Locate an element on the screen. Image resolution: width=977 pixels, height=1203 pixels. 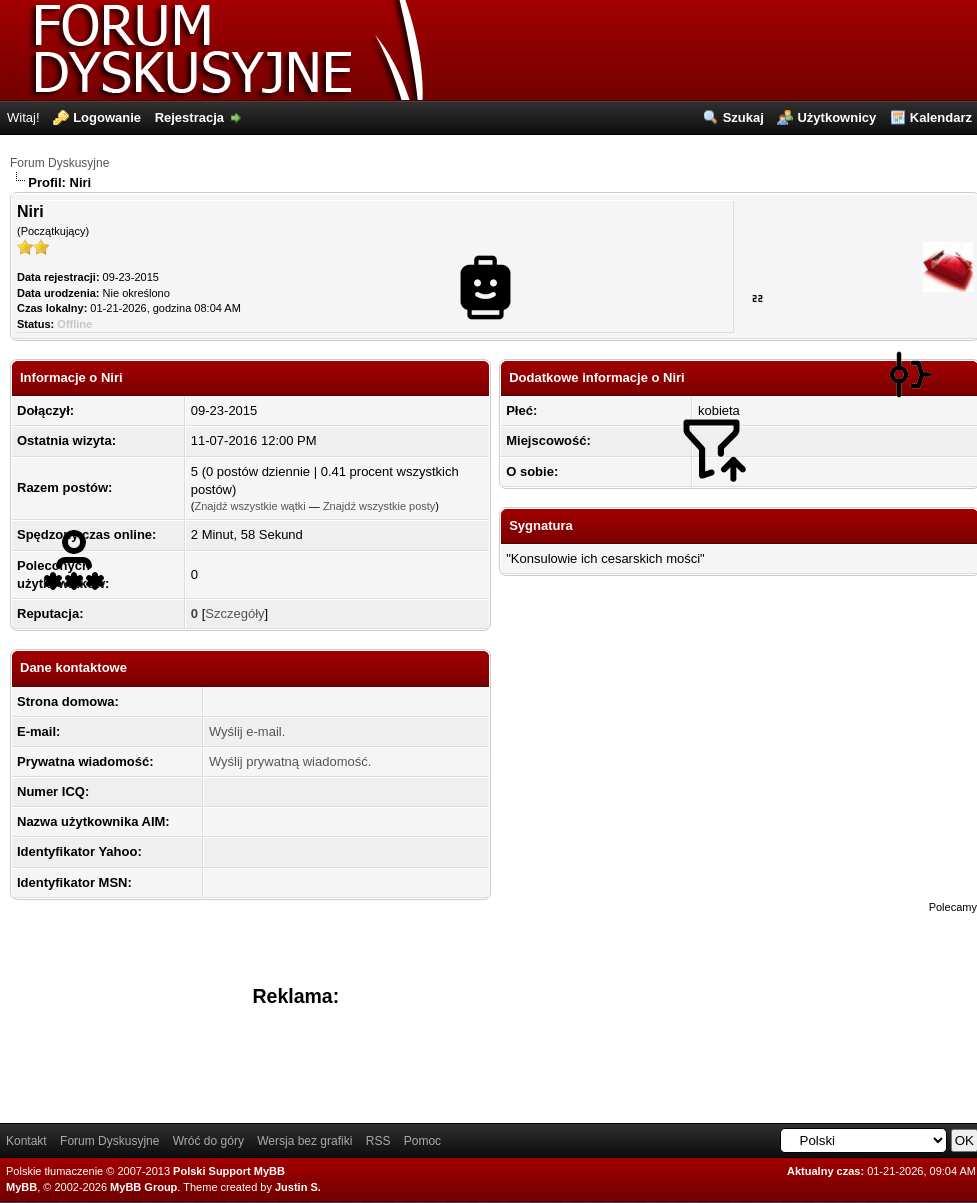
enter user password to sign in is located at coordinates (74, 560).